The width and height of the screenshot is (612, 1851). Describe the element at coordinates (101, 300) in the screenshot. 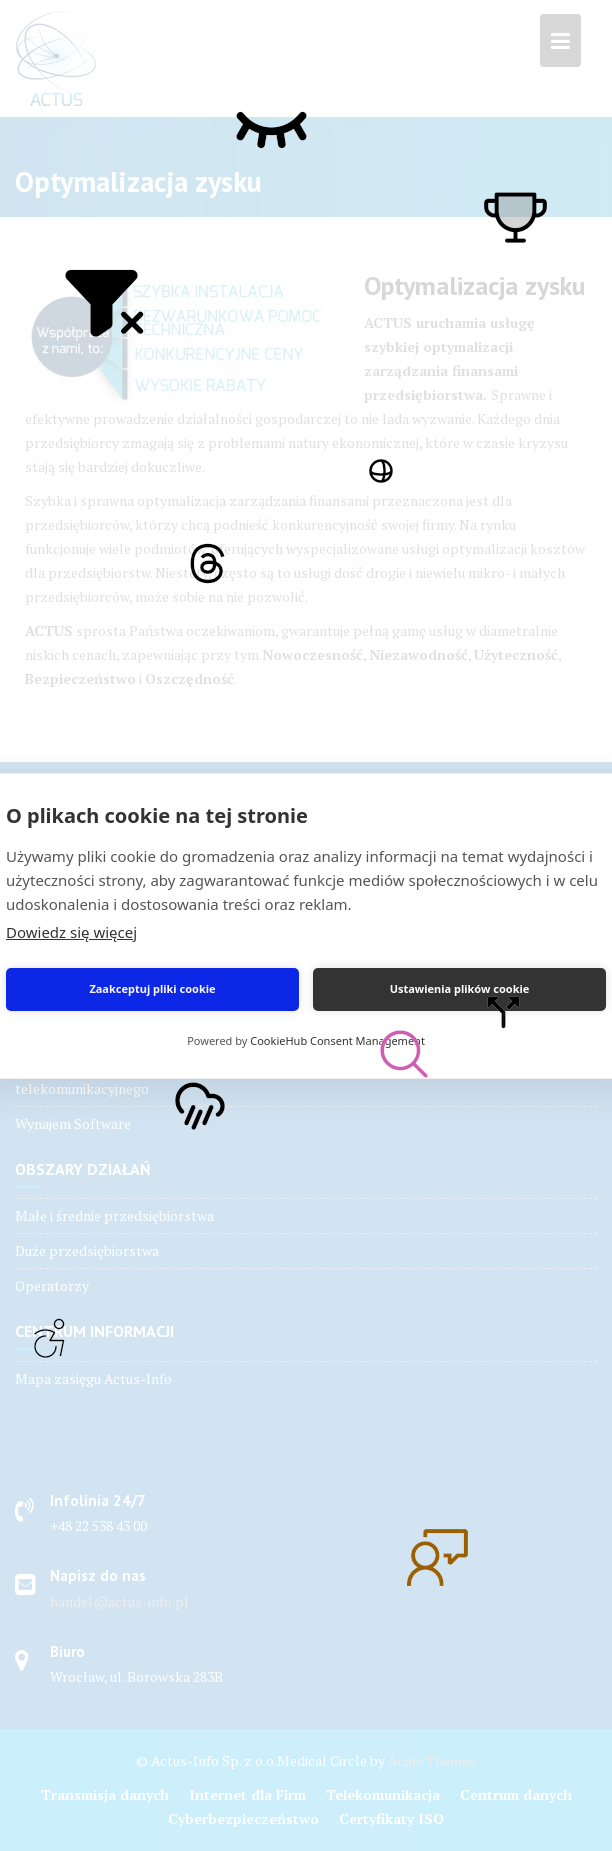

I see `clear all active filters` at that location.